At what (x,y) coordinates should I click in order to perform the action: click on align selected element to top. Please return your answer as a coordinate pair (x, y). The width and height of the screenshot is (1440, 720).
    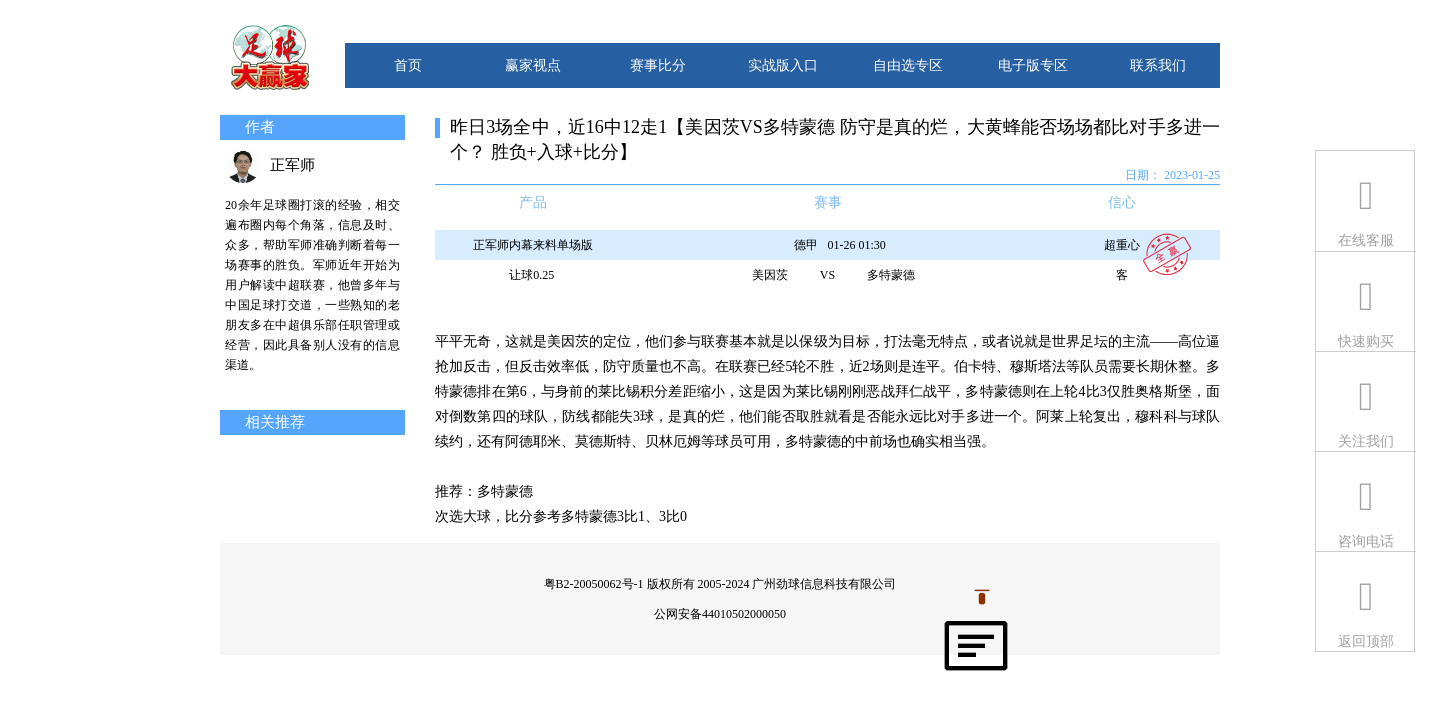
    Looking at the image, I should click on (982, 597).